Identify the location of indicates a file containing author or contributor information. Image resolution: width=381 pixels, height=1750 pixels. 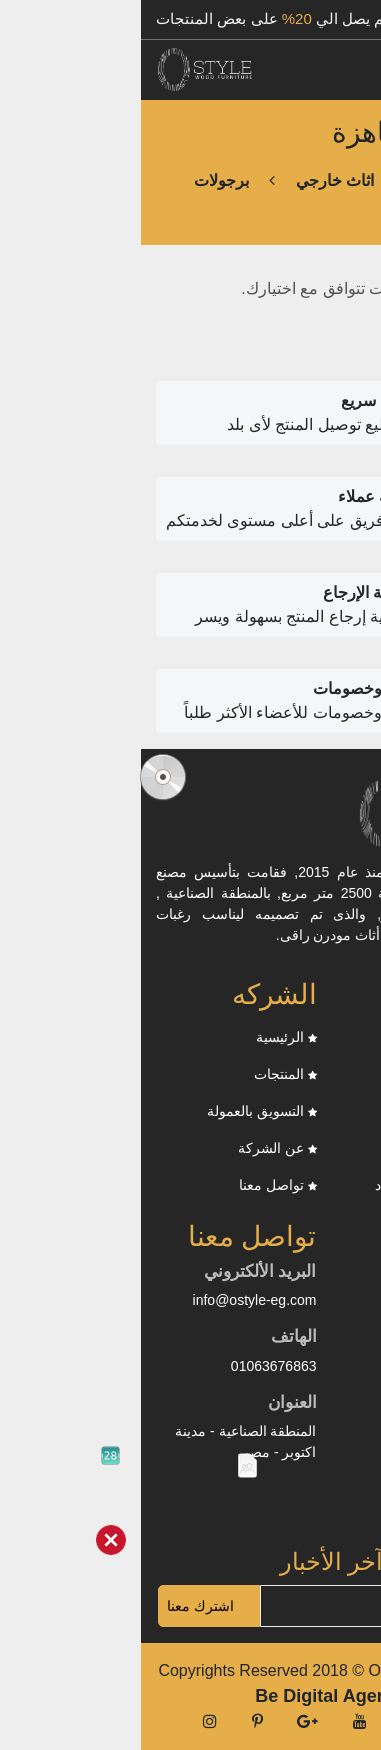
(247, 1465).